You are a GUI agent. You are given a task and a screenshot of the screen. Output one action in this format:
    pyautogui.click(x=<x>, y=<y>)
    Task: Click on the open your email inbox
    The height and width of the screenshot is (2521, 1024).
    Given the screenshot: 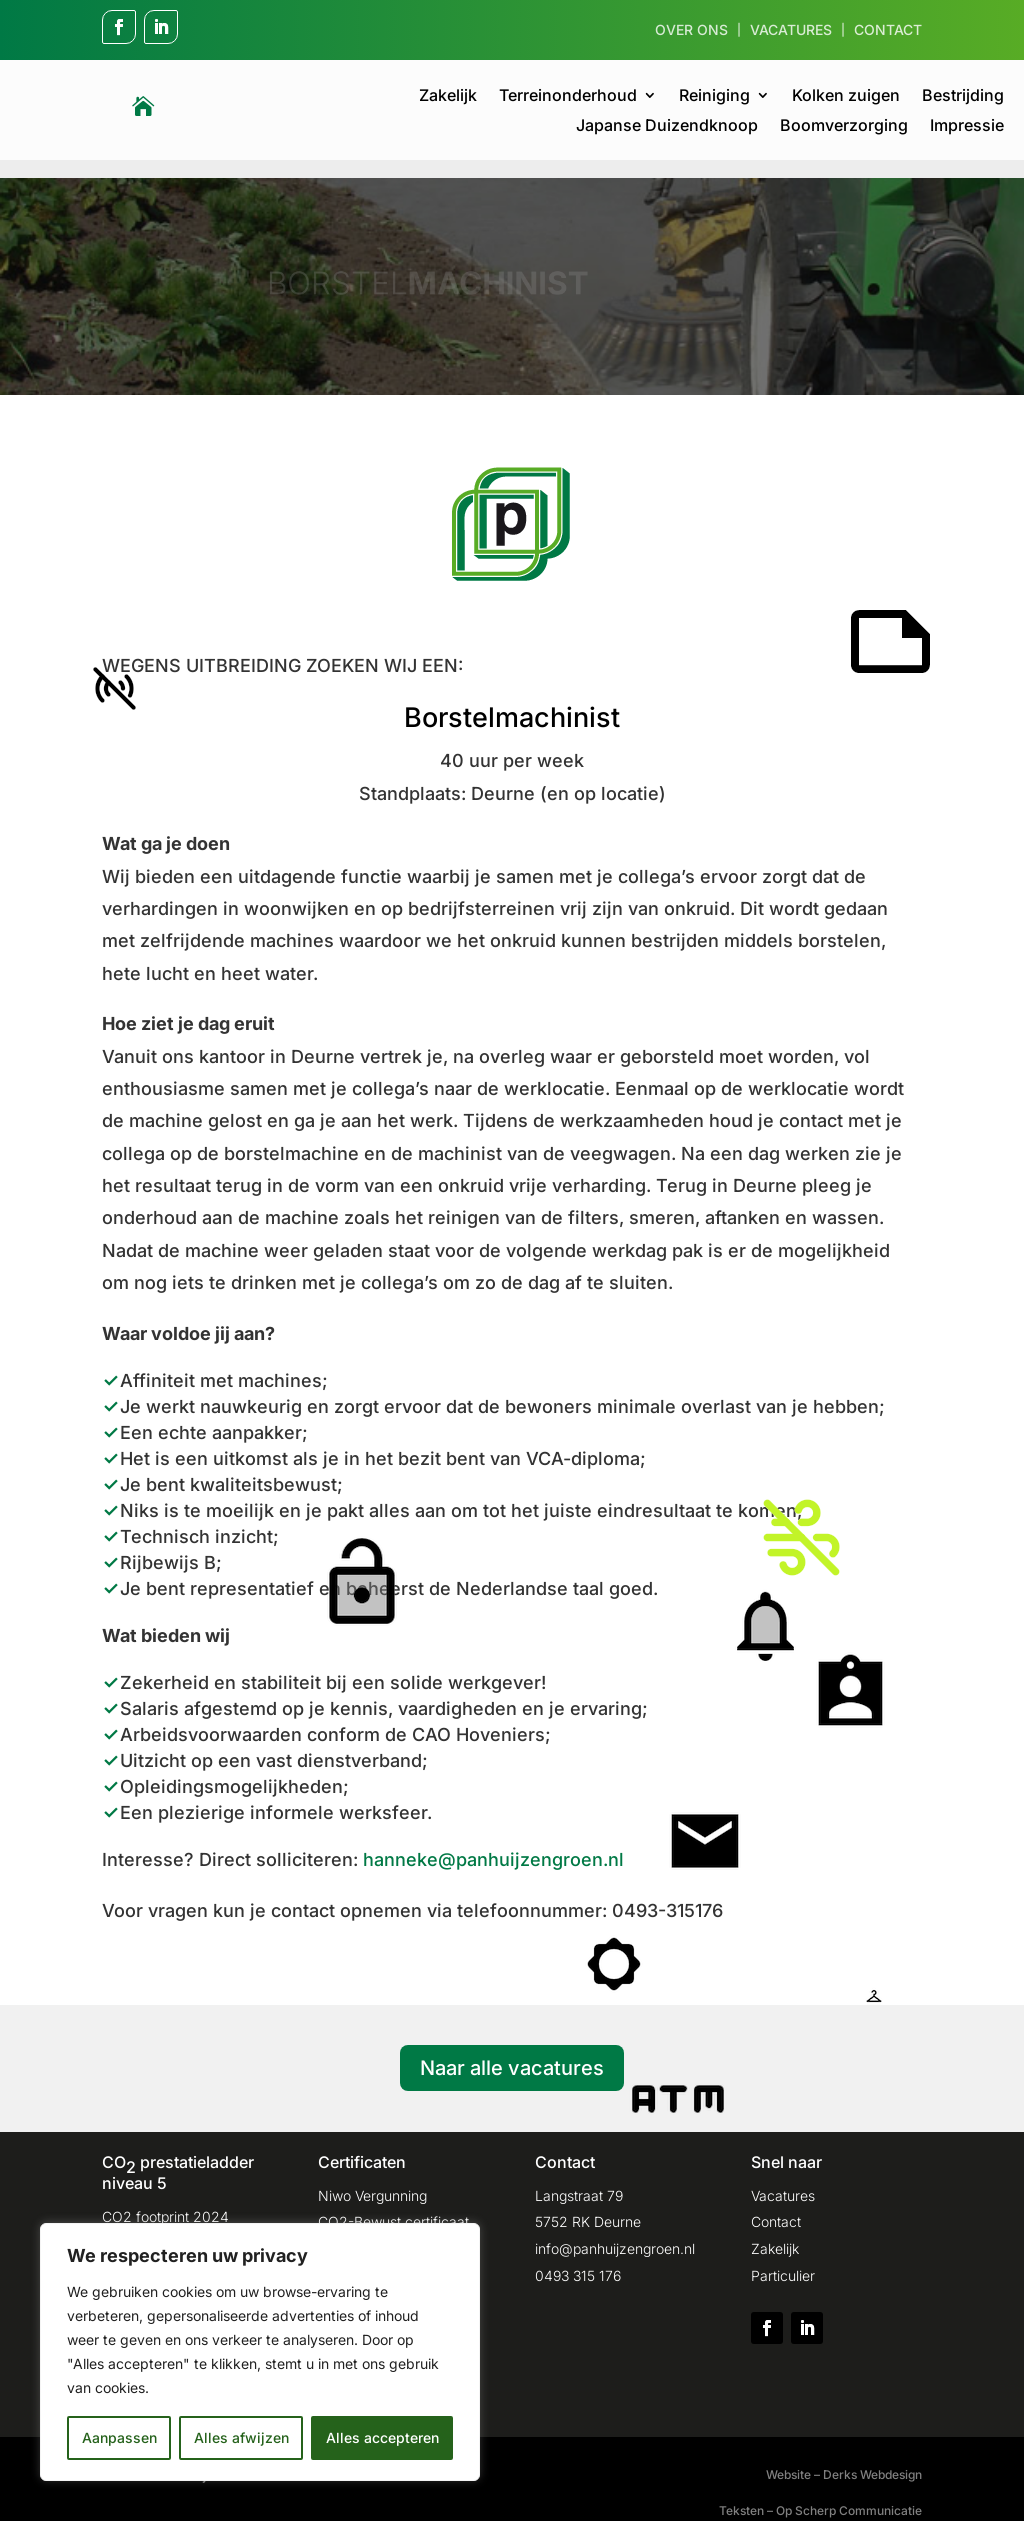 What is the action you would take?
    pyautogui.click(x=705, y=1841)
    